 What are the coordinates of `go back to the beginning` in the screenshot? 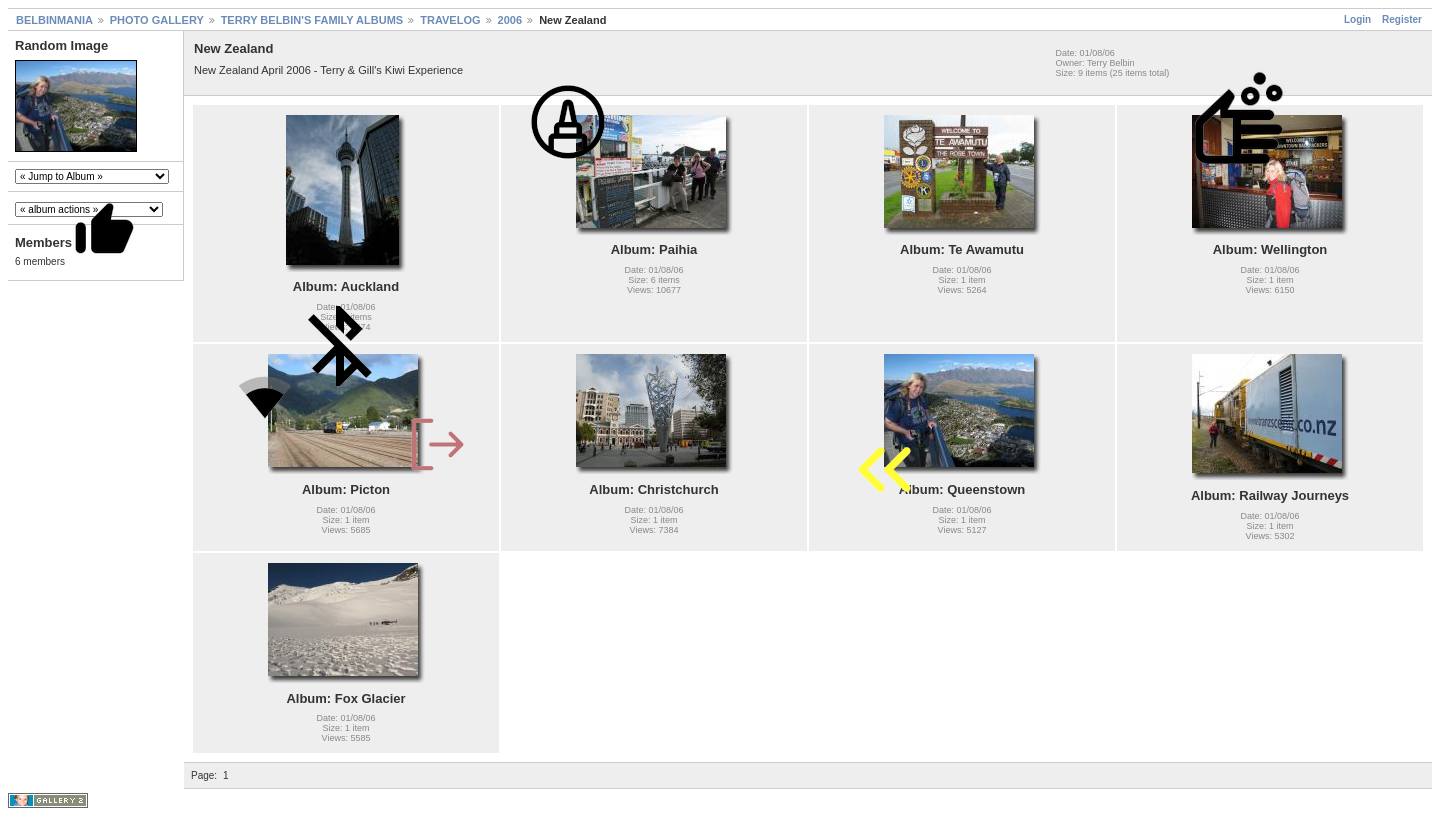 It's located at (884, 469).